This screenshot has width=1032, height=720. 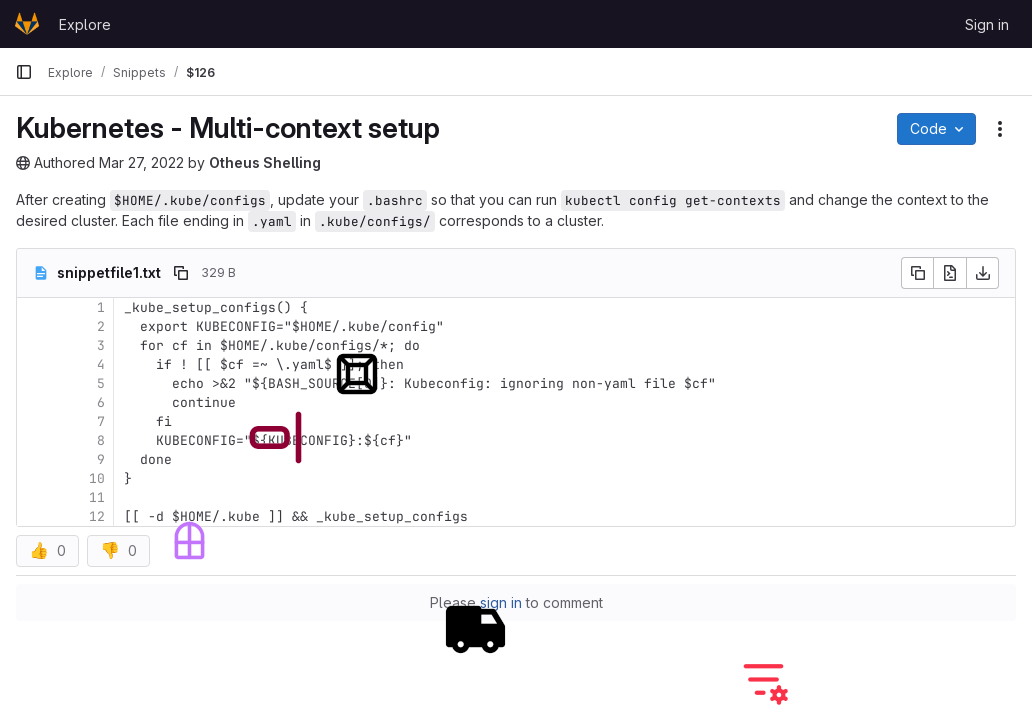 What do you see at coordinates (763, 679) in the screenshot?
I see `configure filter settings` at bounding box center [763, 679].